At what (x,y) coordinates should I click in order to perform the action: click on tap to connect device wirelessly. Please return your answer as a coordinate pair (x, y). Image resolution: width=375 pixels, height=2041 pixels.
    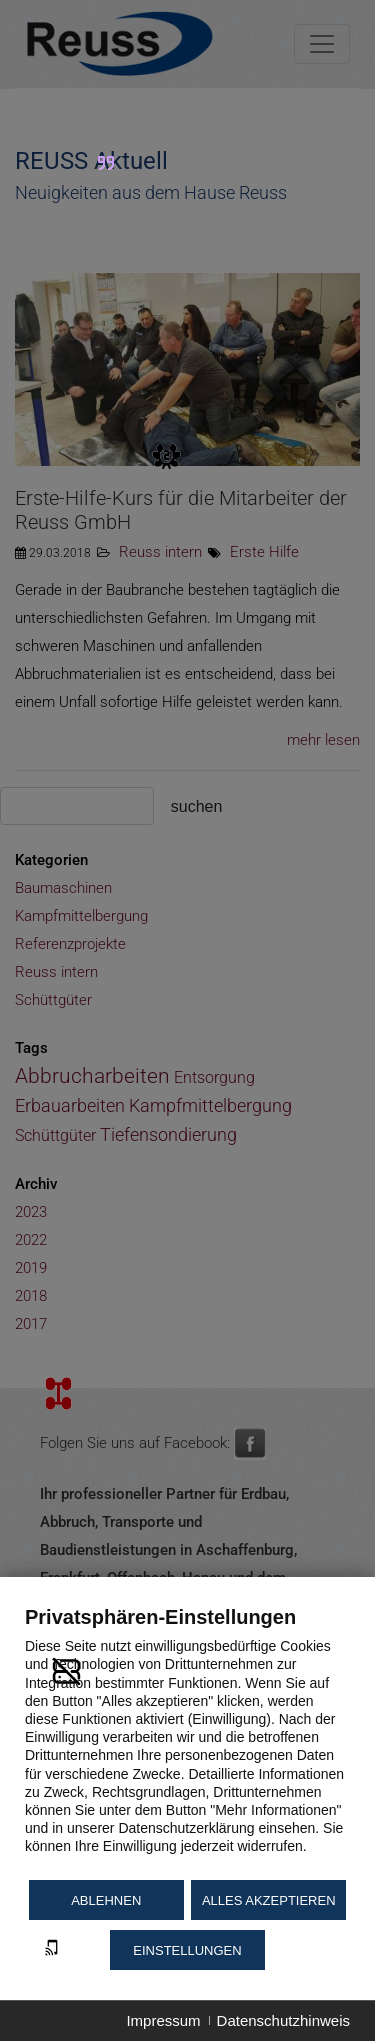
    Looking at the image, I should click on (52, 1947).